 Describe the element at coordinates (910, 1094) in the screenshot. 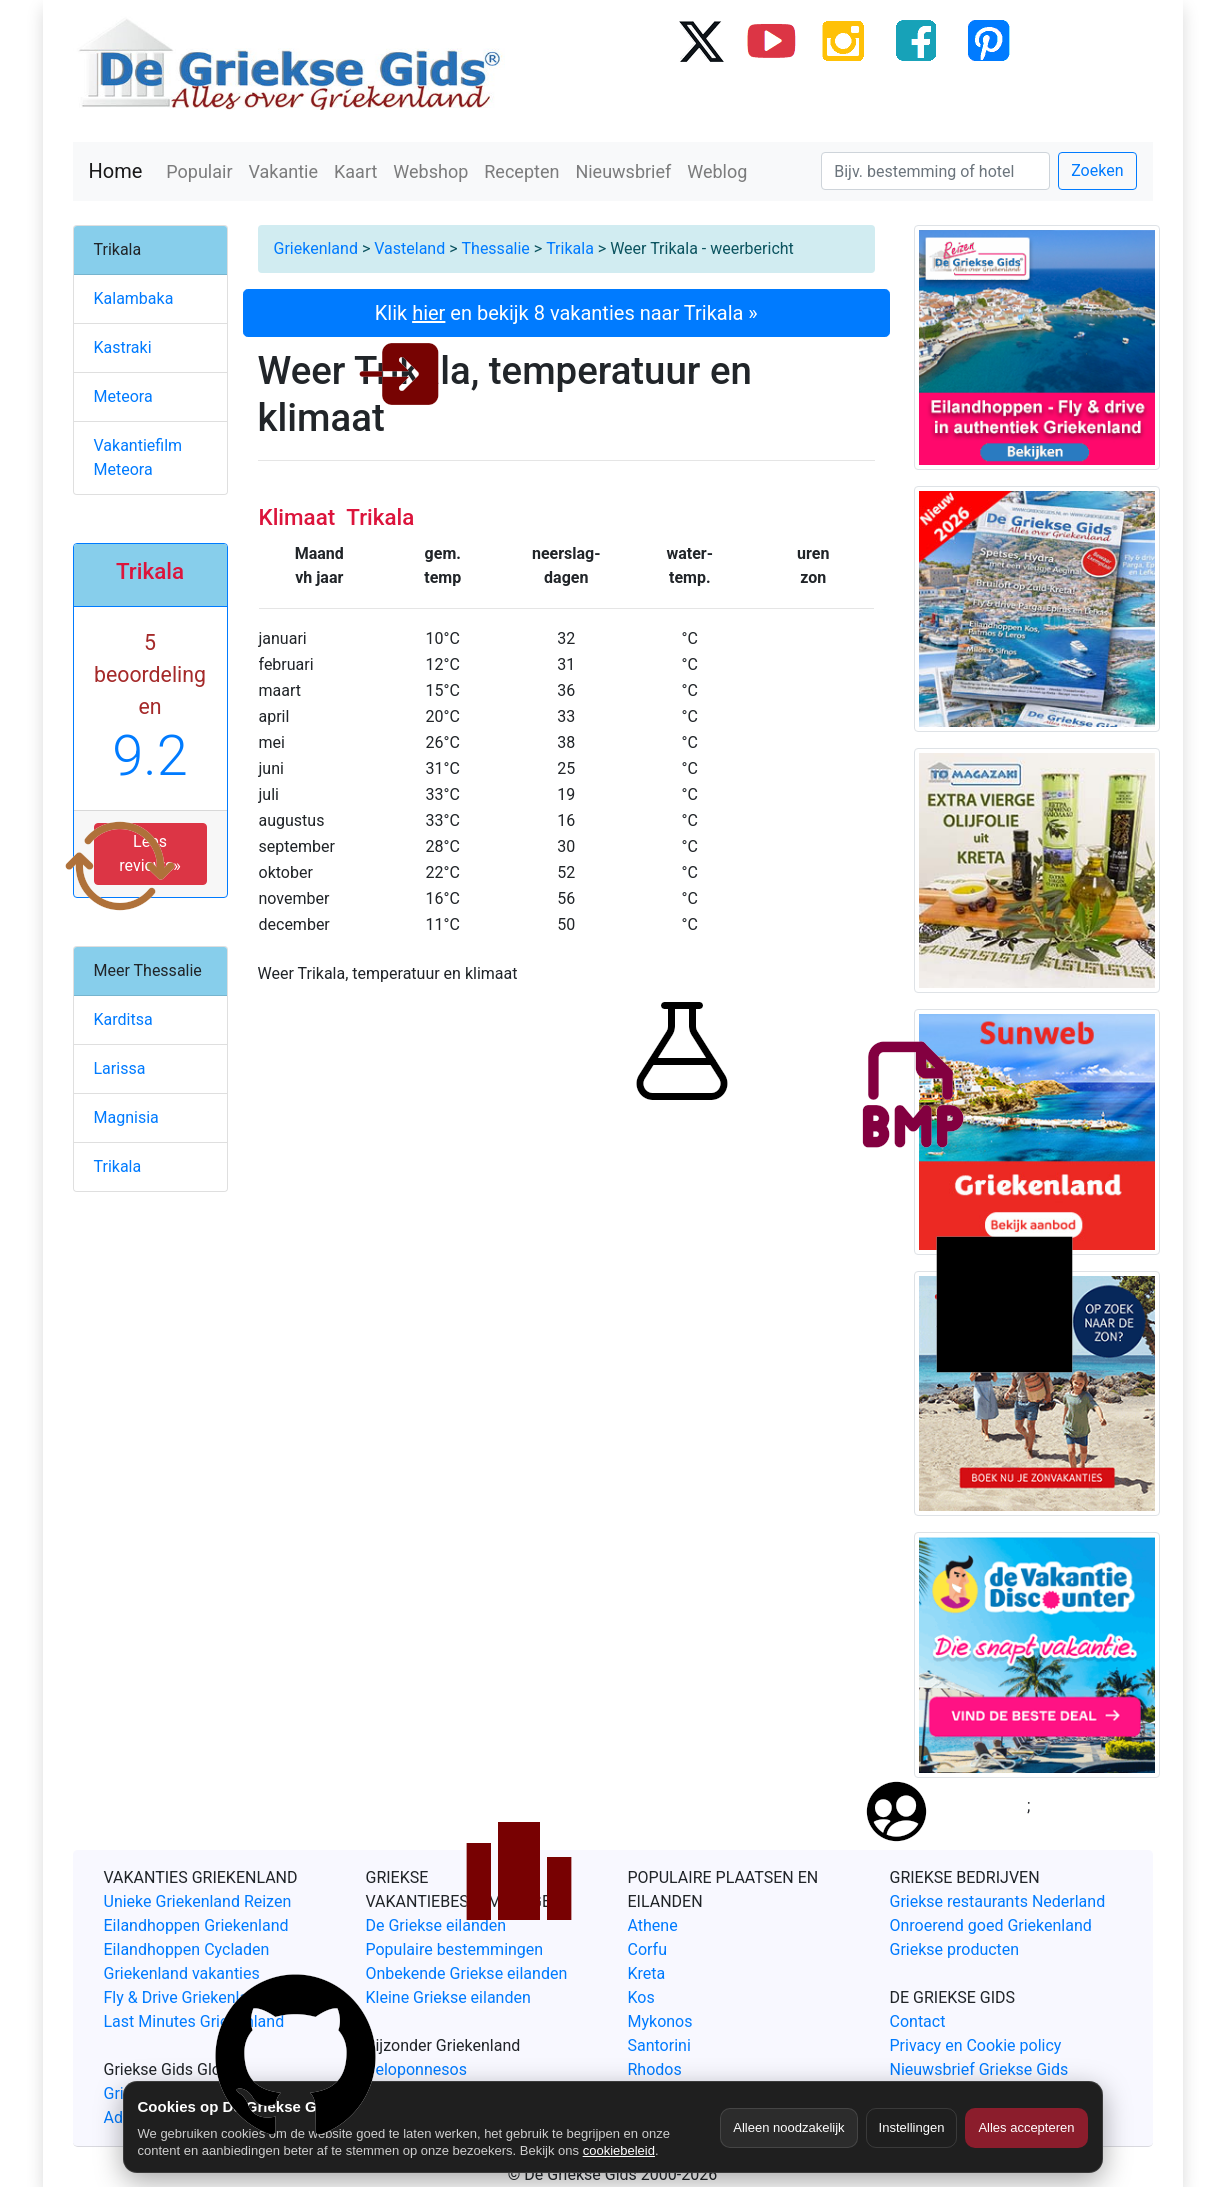

I see `indicates a BMP image file type` at that location.